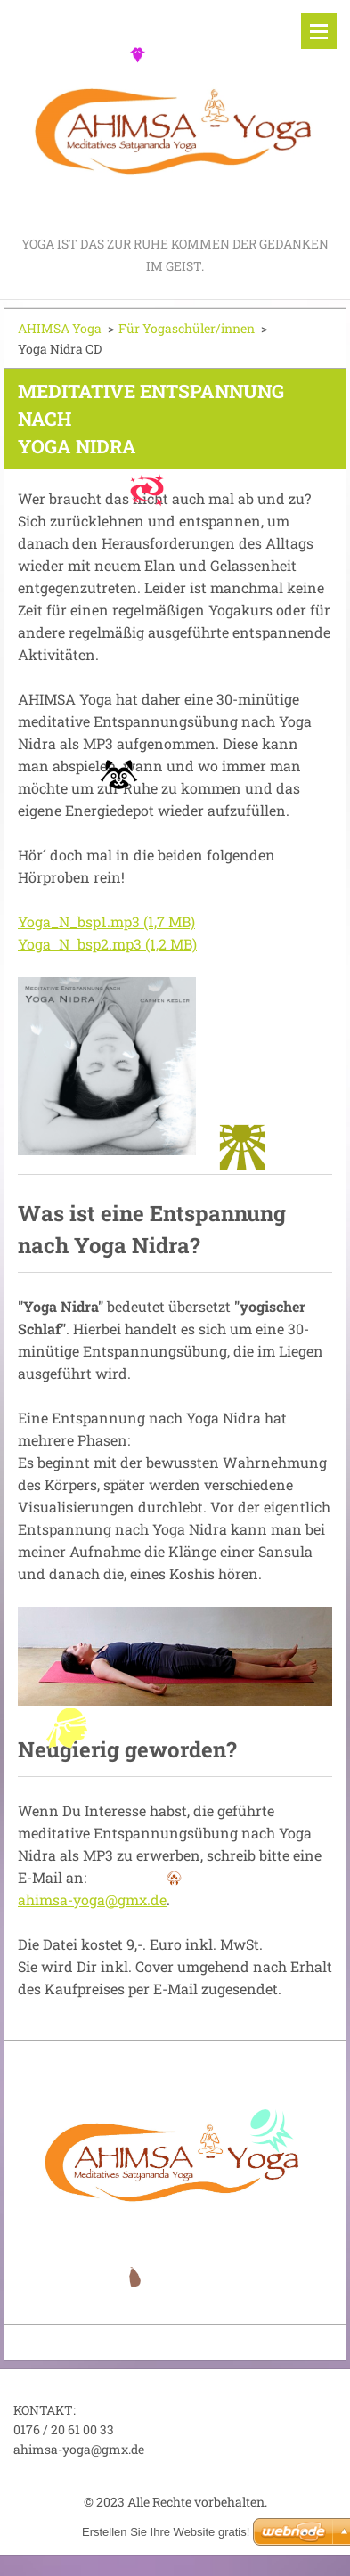  What do you see at coordinates (137, 54) in the screenshot?
I see `select beard style for character customization` at bounding box center [137, 54].